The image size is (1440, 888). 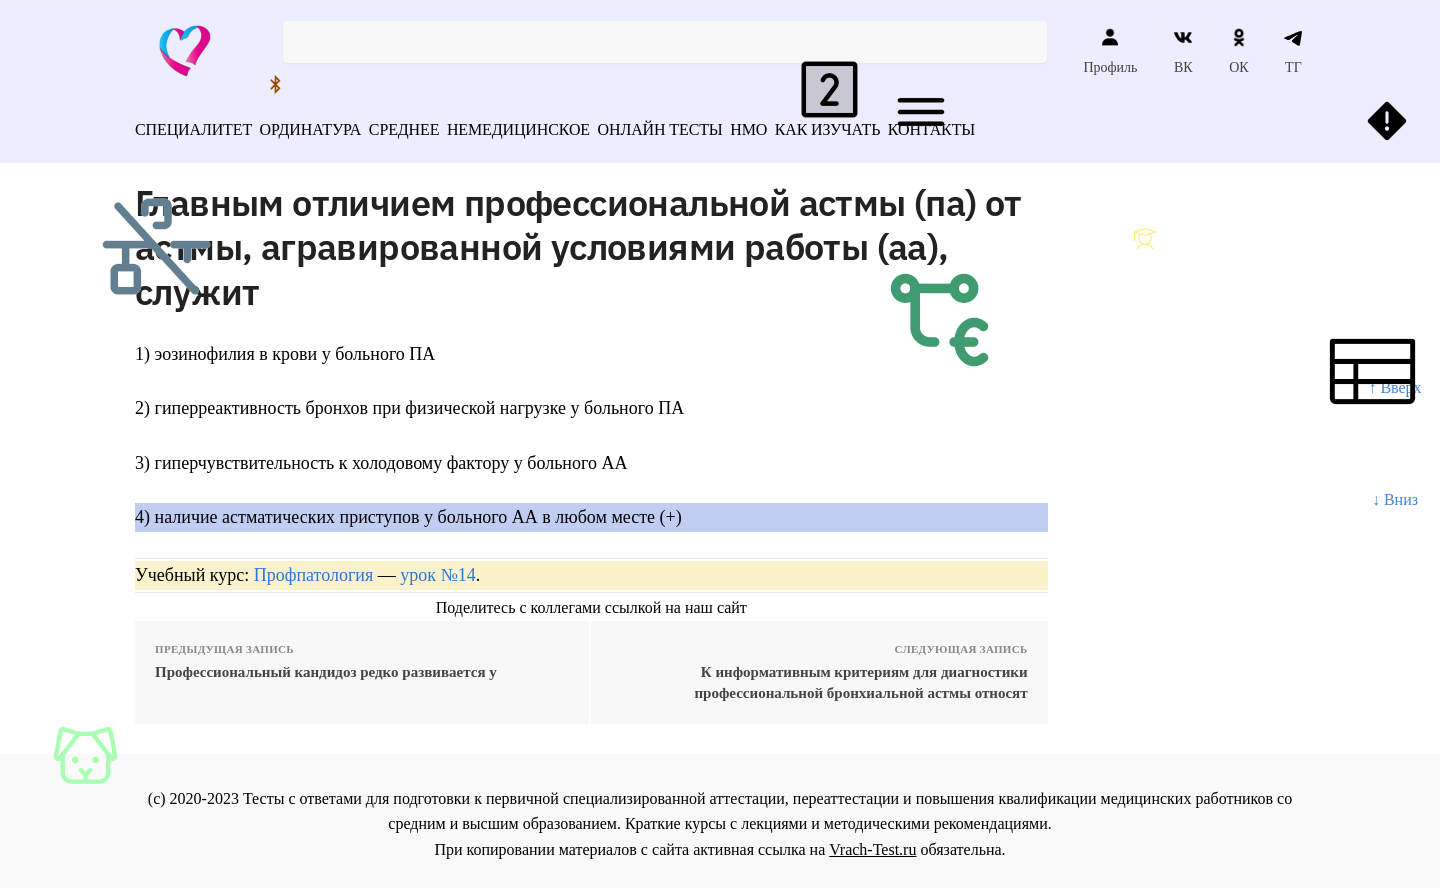 What do you see at coordinates (1372, 371) in the screenshot?
I see `view data in table format` at bounding box center [1372, 371].